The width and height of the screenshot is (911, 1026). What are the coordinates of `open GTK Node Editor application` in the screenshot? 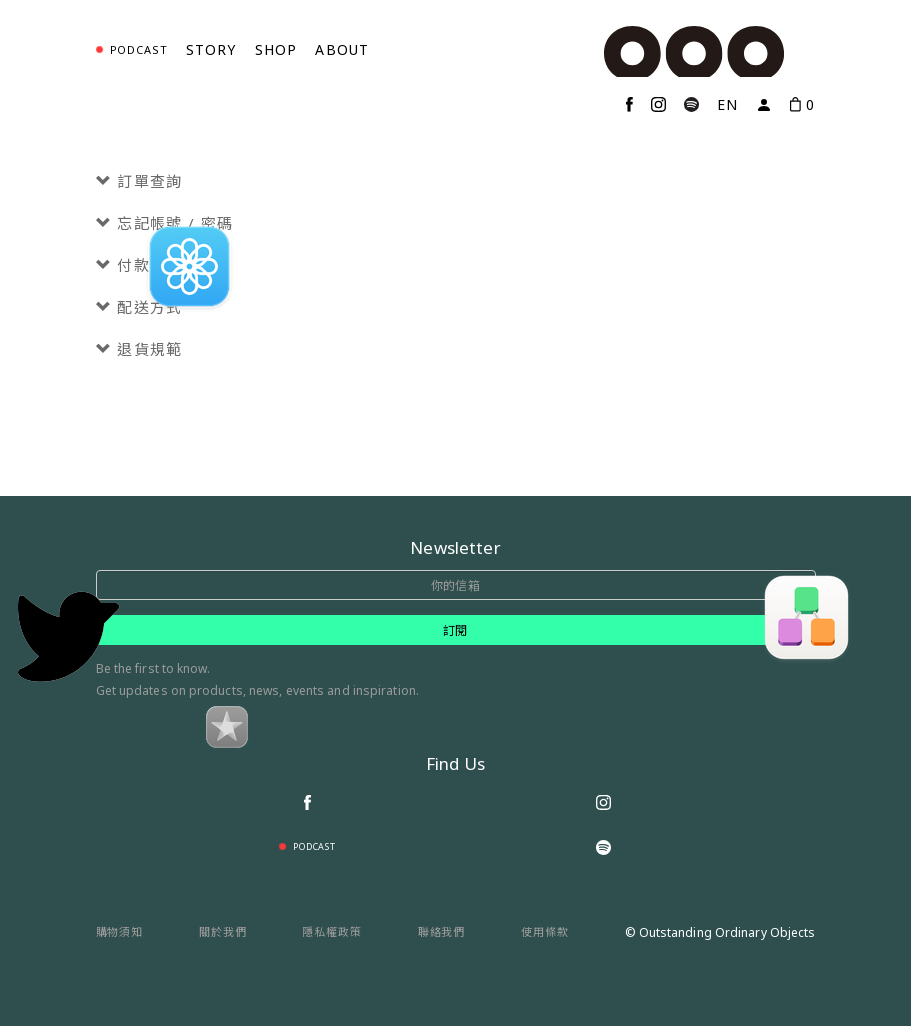 It's located at (806, 617).